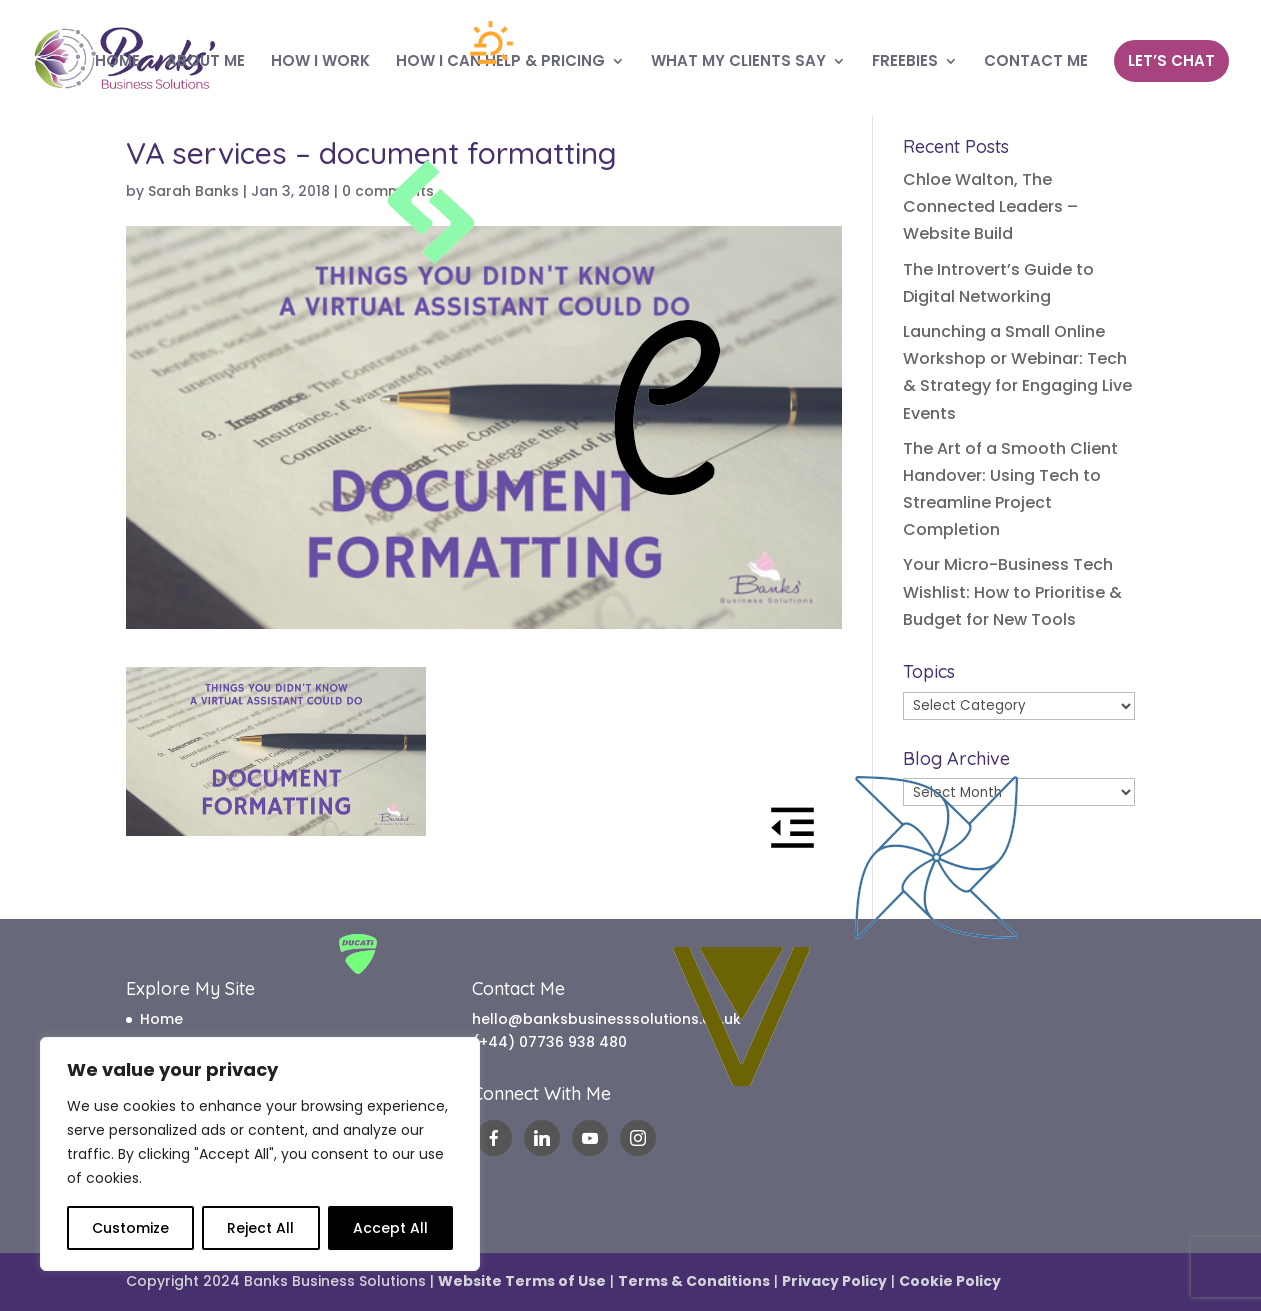  I want to click on open the ReVanced app, so click(741, 1016).